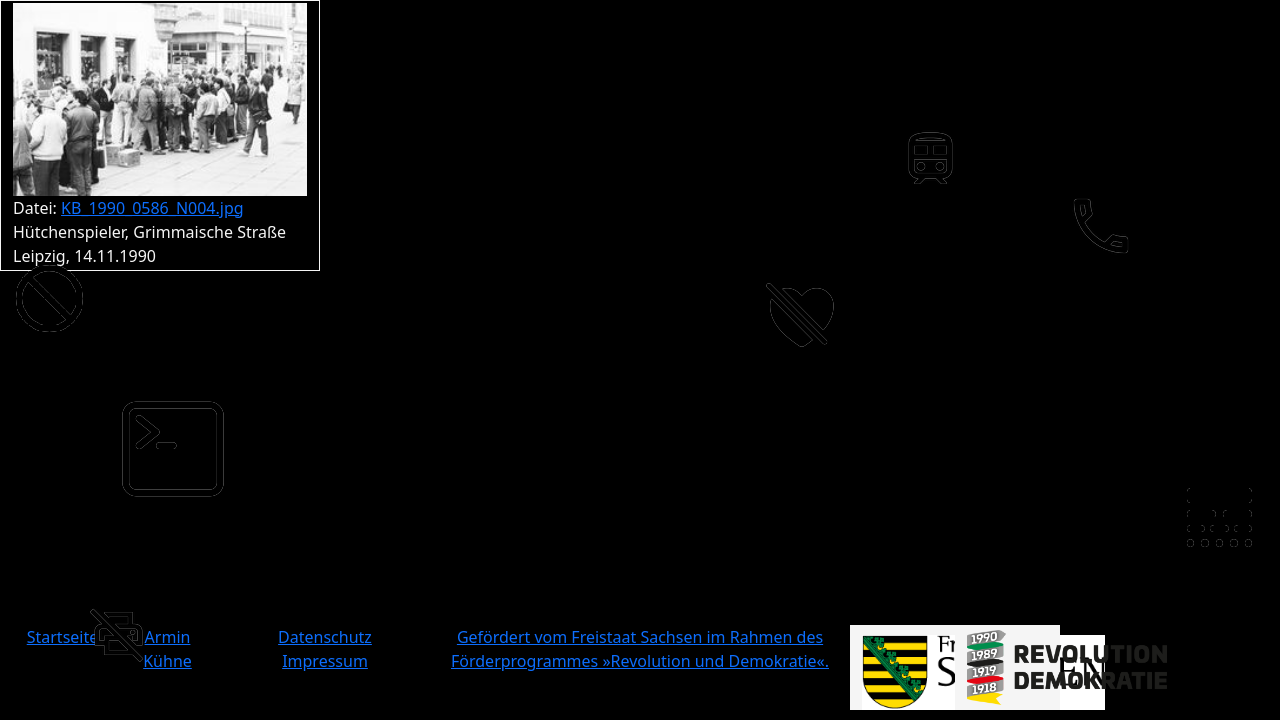 The height and width of the screenshot is (720, 1280). Describe the element at coordinates (1101, 226) in the screenshot. I see `make a phone call` at that location.